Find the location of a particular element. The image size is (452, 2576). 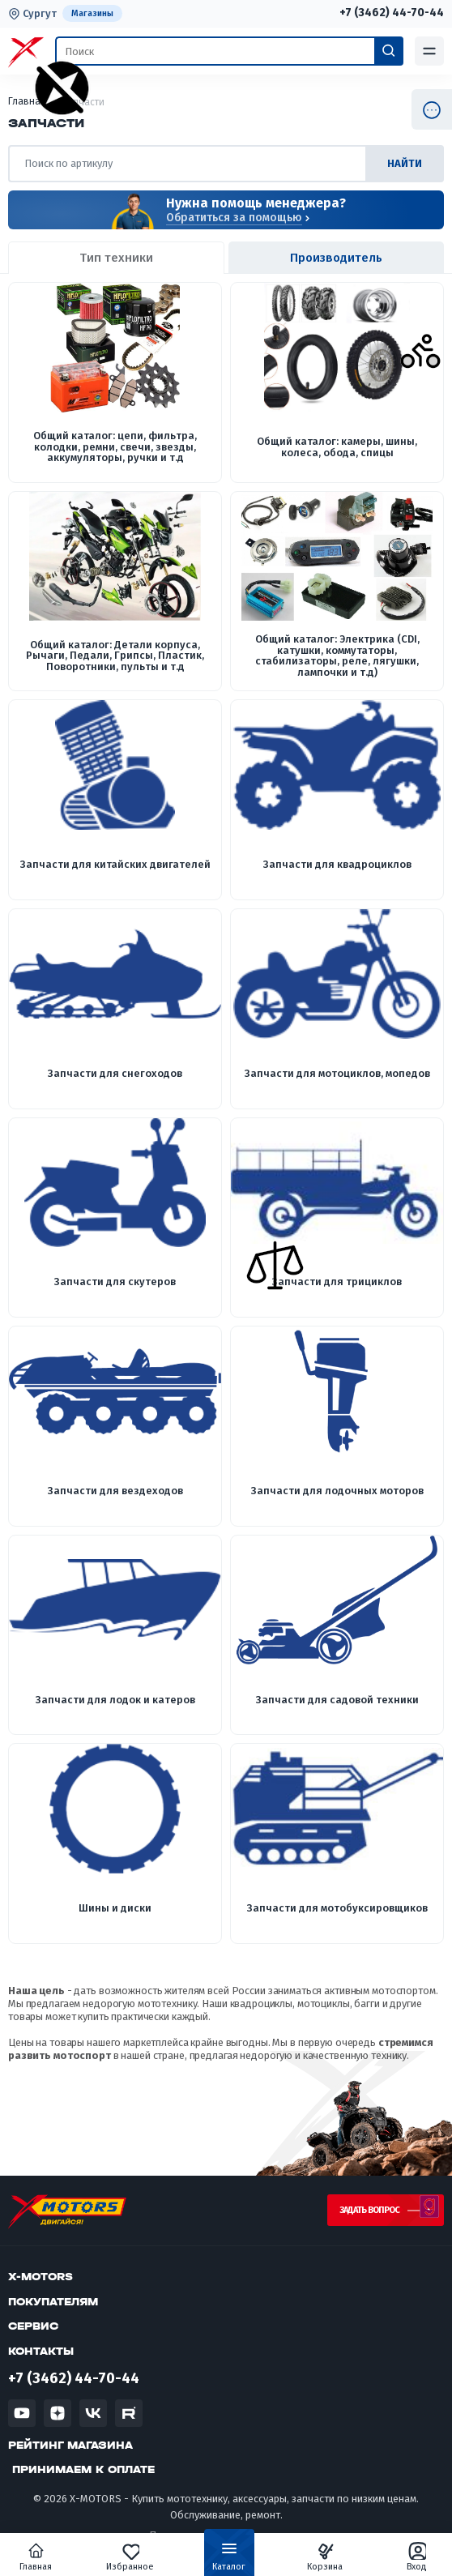

open Goodreads app is located at coordinates (429, 2206).